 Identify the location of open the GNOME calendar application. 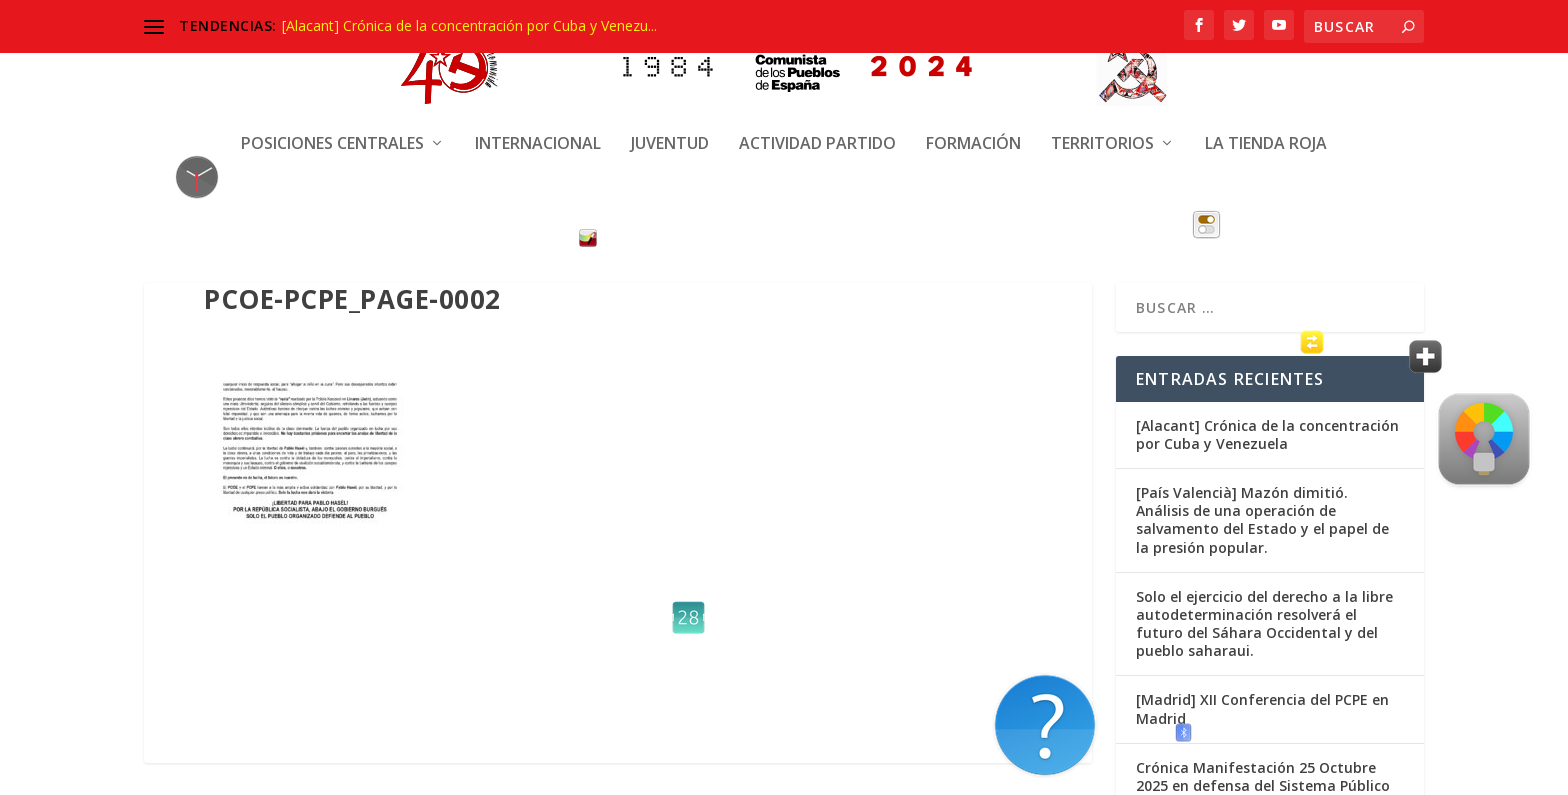
(688, 617).